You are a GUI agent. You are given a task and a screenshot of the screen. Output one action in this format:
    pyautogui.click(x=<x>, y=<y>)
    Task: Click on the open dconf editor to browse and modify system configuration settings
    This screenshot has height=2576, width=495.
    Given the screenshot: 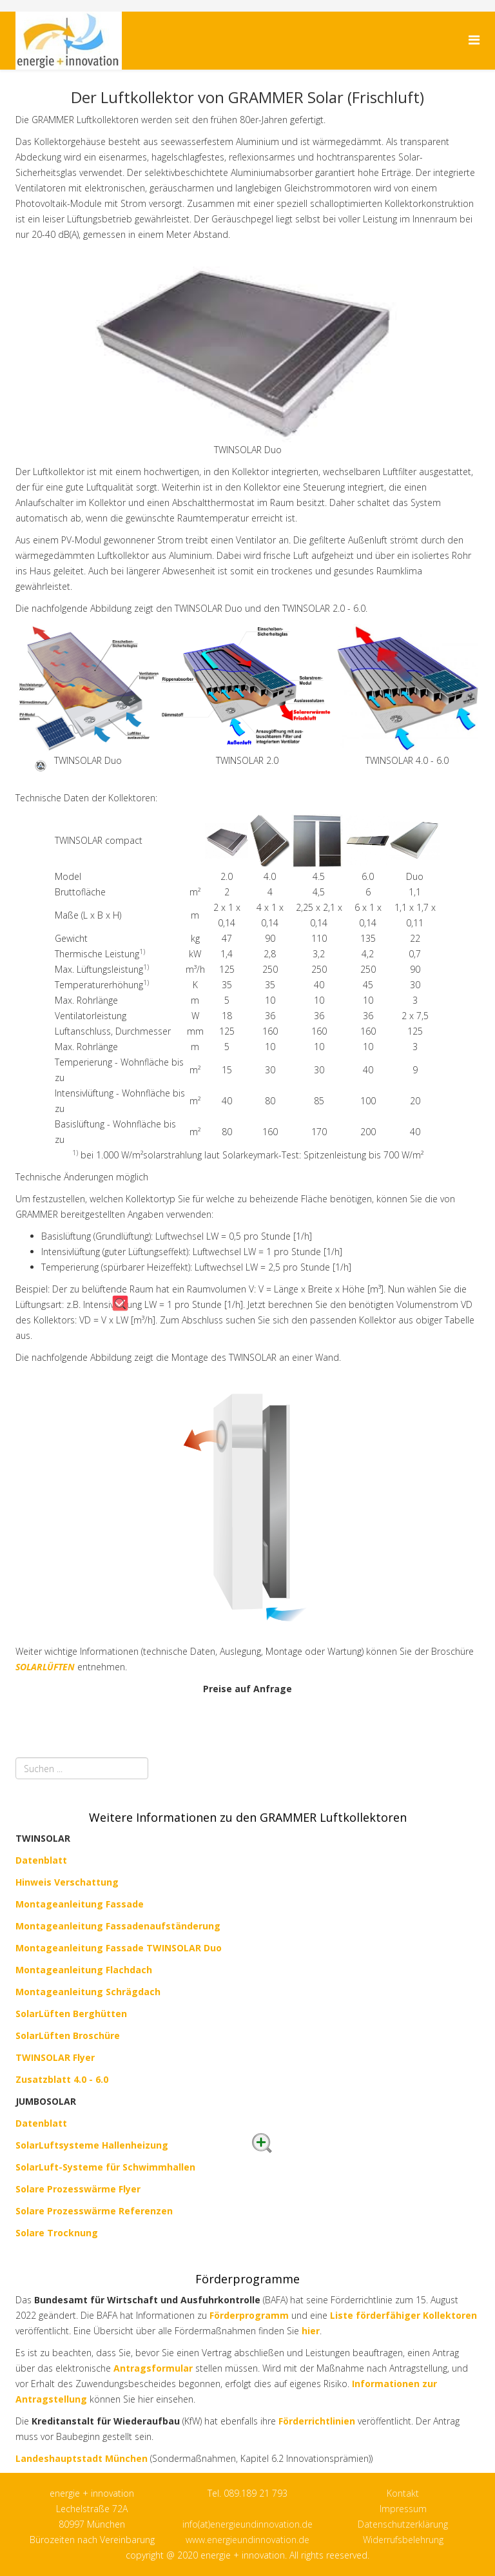 What is the action you would take?
    pyautogui.click(x=120, y=1303)
    